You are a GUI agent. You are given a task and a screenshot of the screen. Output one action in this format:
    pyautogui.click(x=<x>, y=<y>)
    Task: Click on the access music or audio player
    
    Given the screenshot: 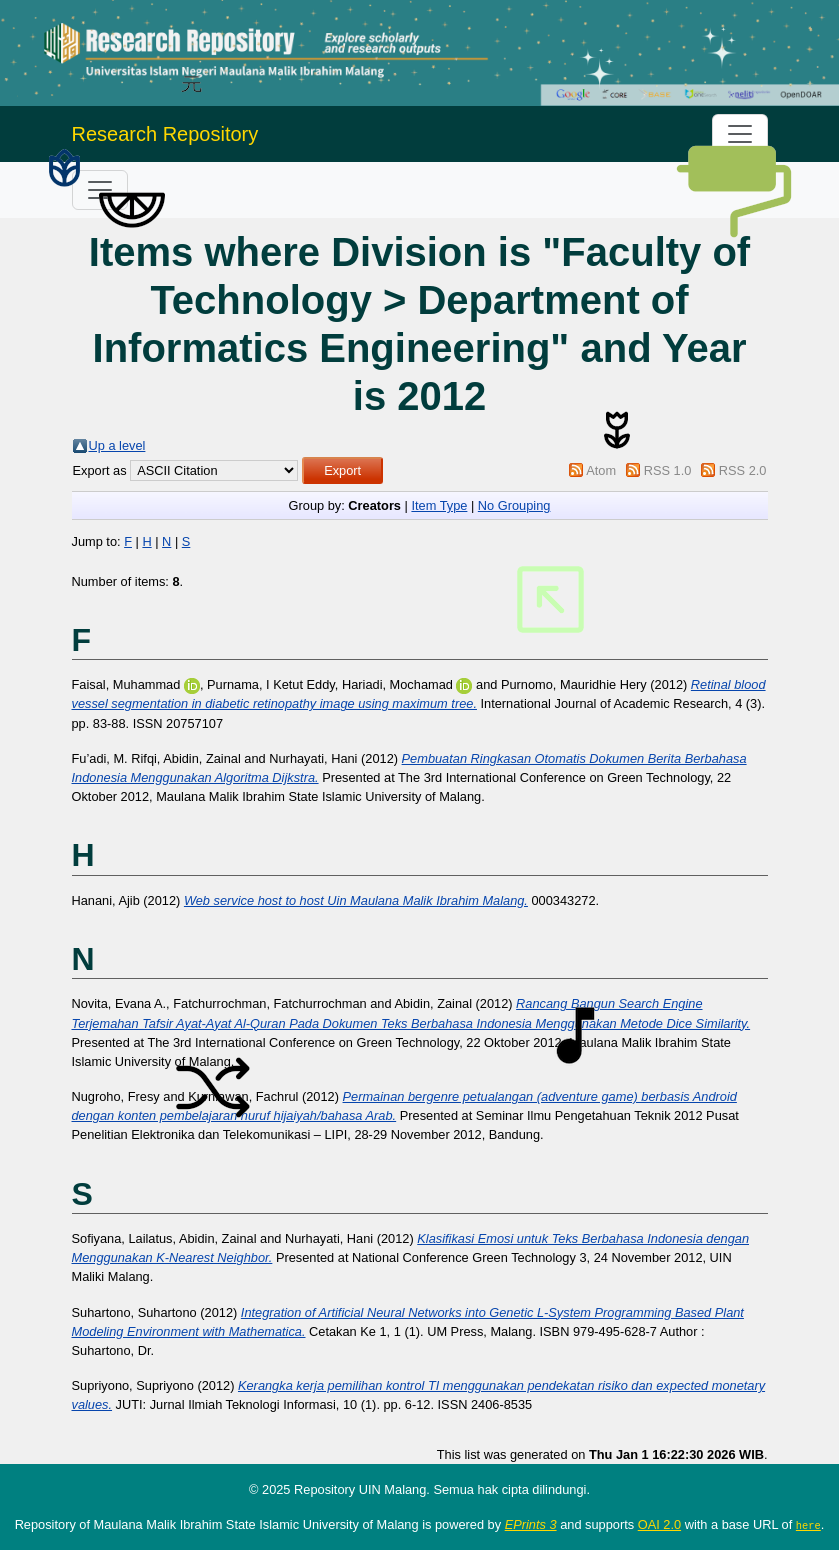 What is the action you would take?
    pyautogui.click(x=575, y=1035)
    